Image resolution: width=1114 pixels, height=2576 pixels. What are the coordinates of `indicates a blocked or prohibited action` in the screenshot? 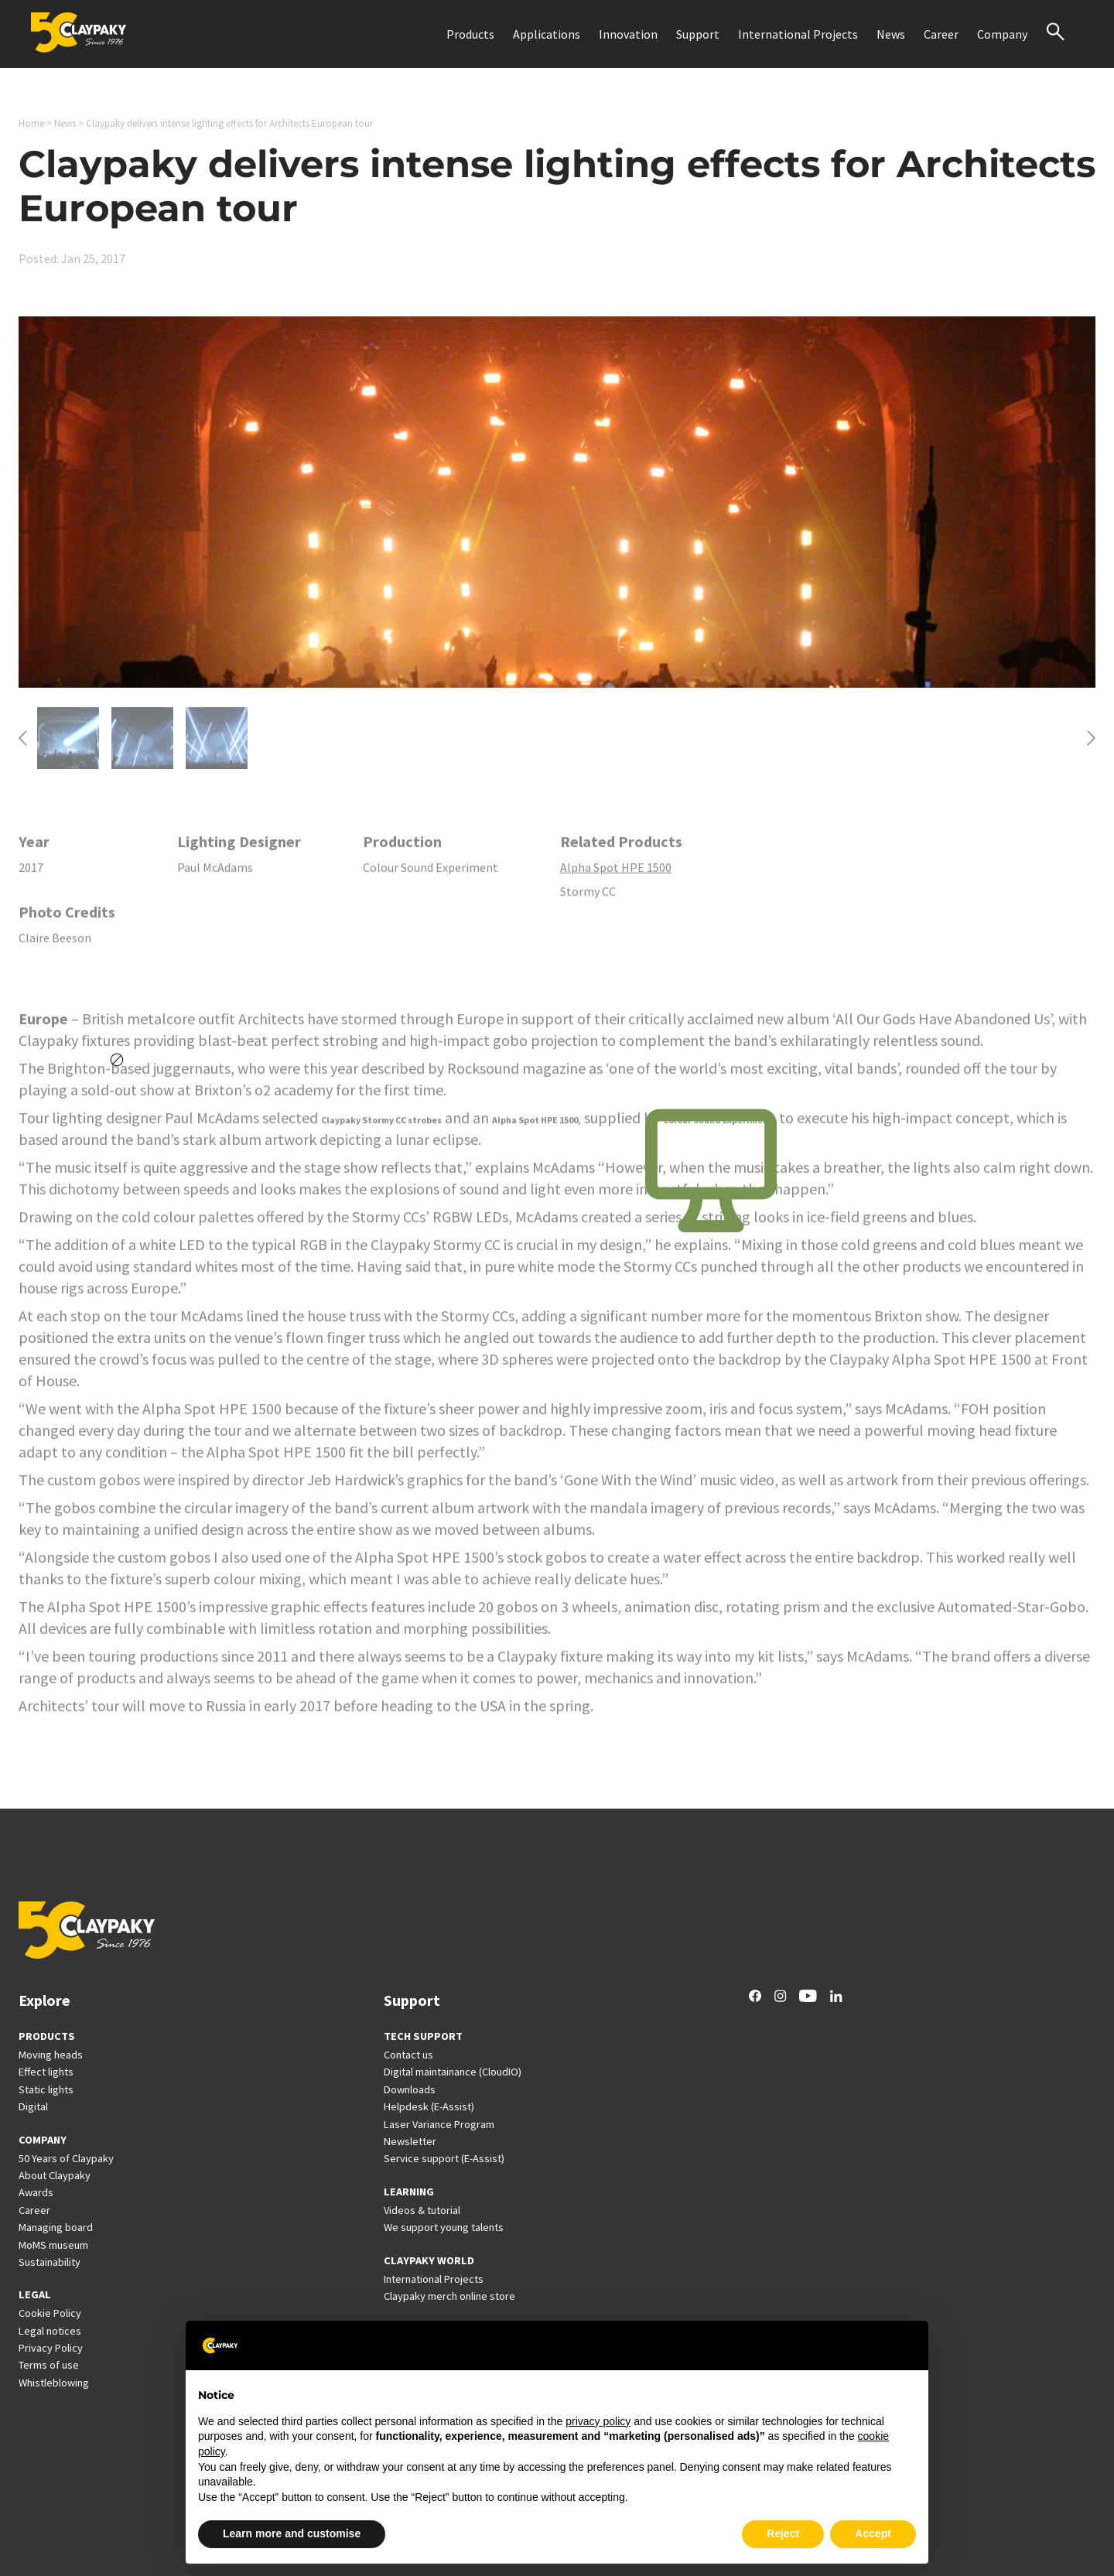 It's located at (117, 1060).